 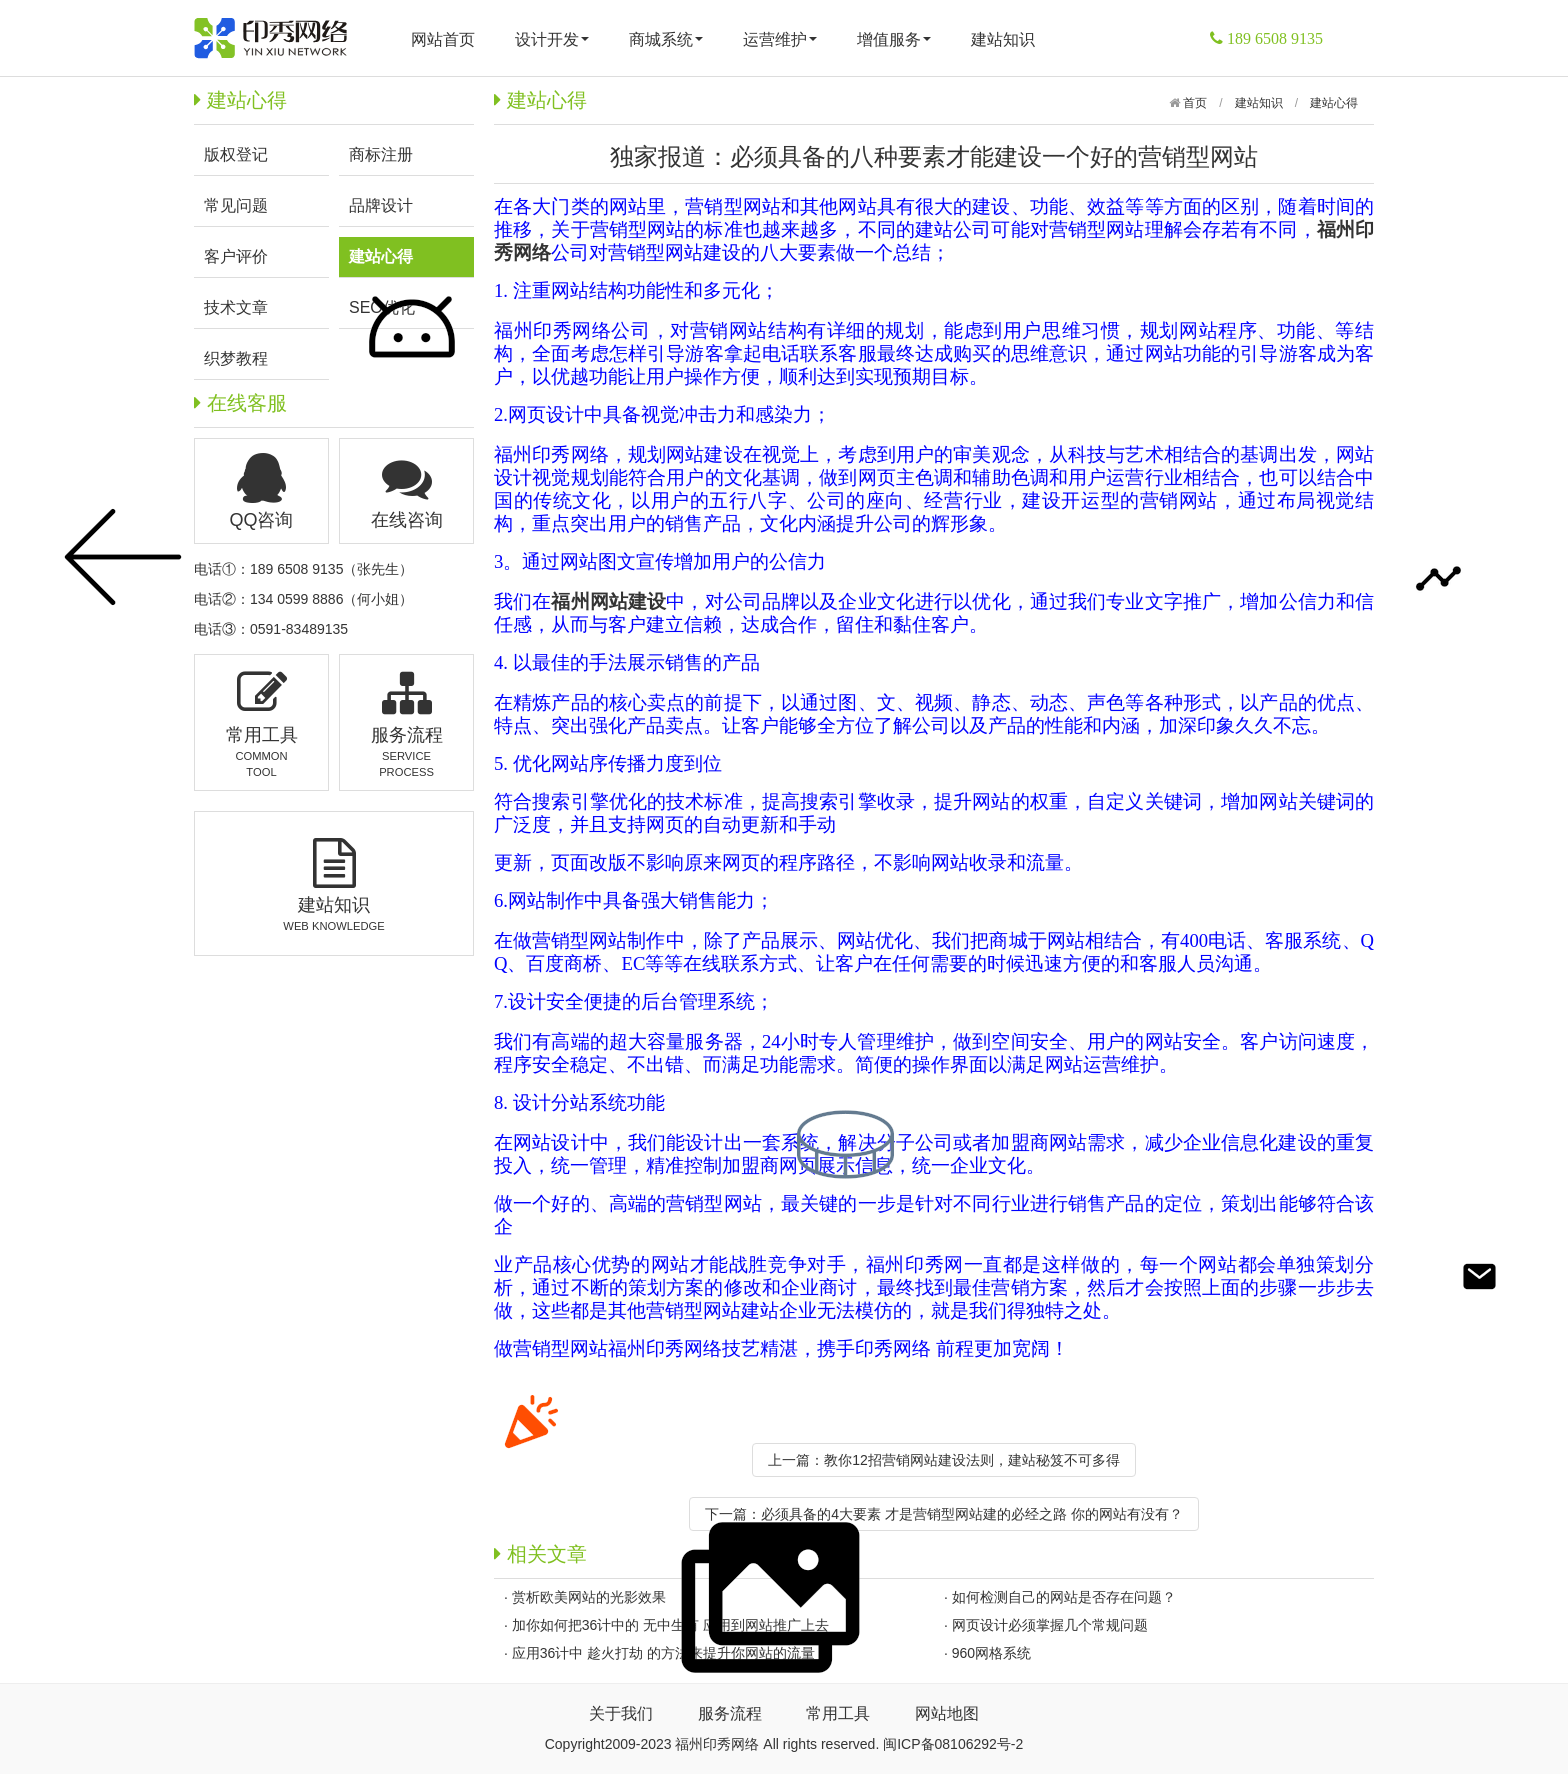 What do you see at coordinates (1438, 578) in the screenshot?
I see `view activity timeline or history` at bounding box center [1438, 578].